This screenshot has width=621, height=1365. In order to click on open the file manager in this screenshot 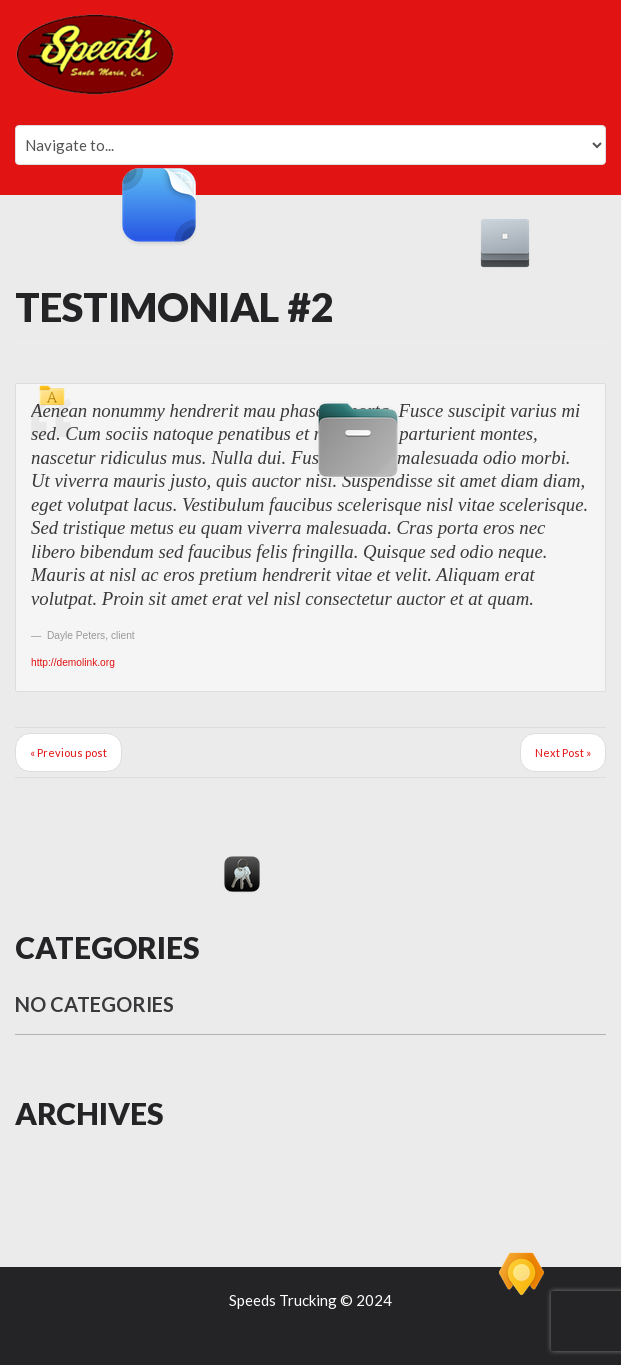, I will do `click(358, 440)`.